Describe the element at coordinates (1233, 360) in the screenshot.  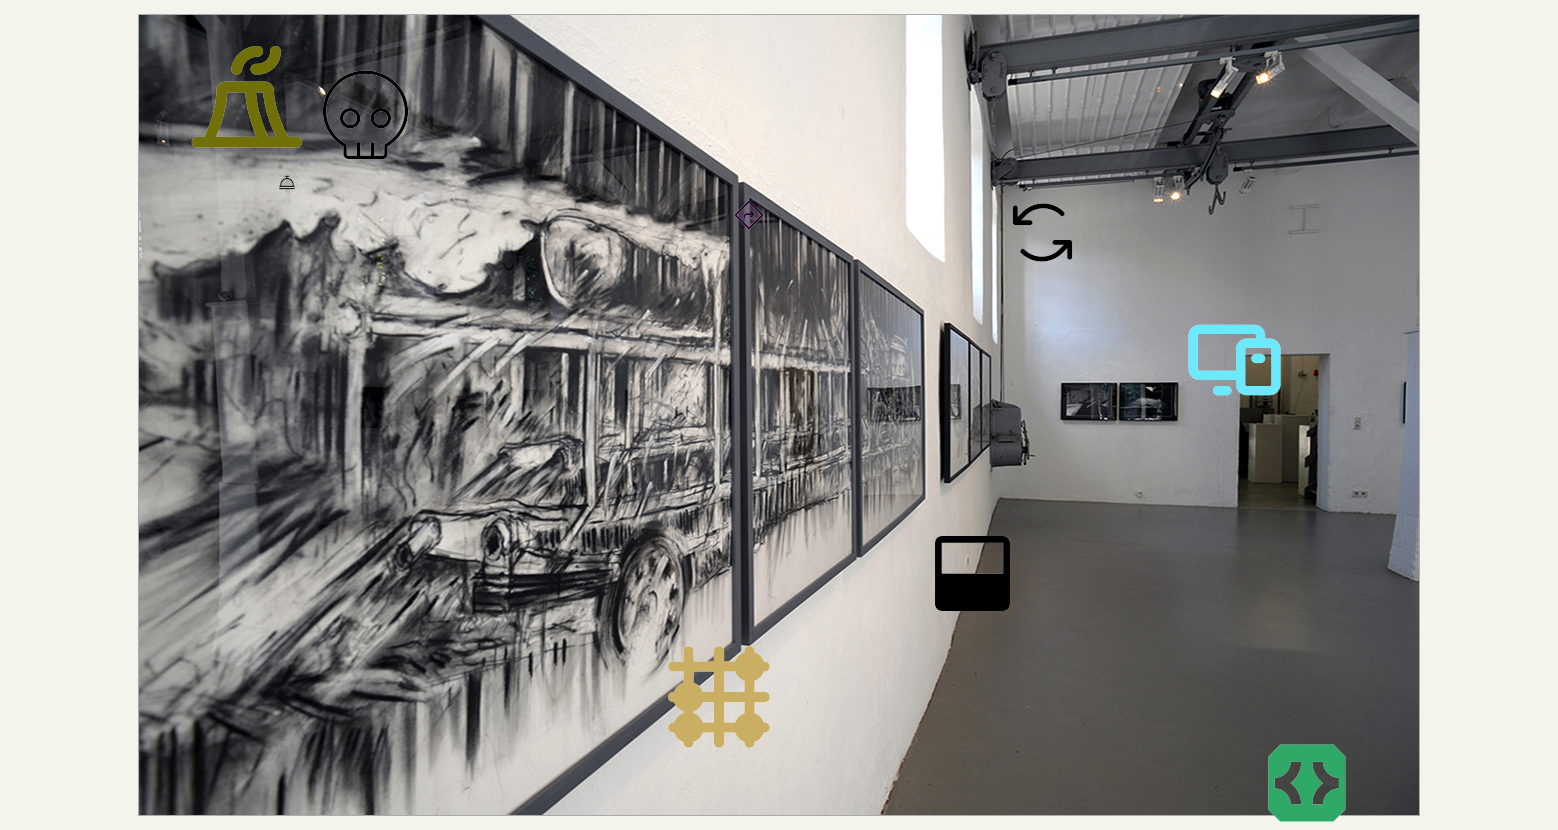
I see `manage connected devices` at that location.